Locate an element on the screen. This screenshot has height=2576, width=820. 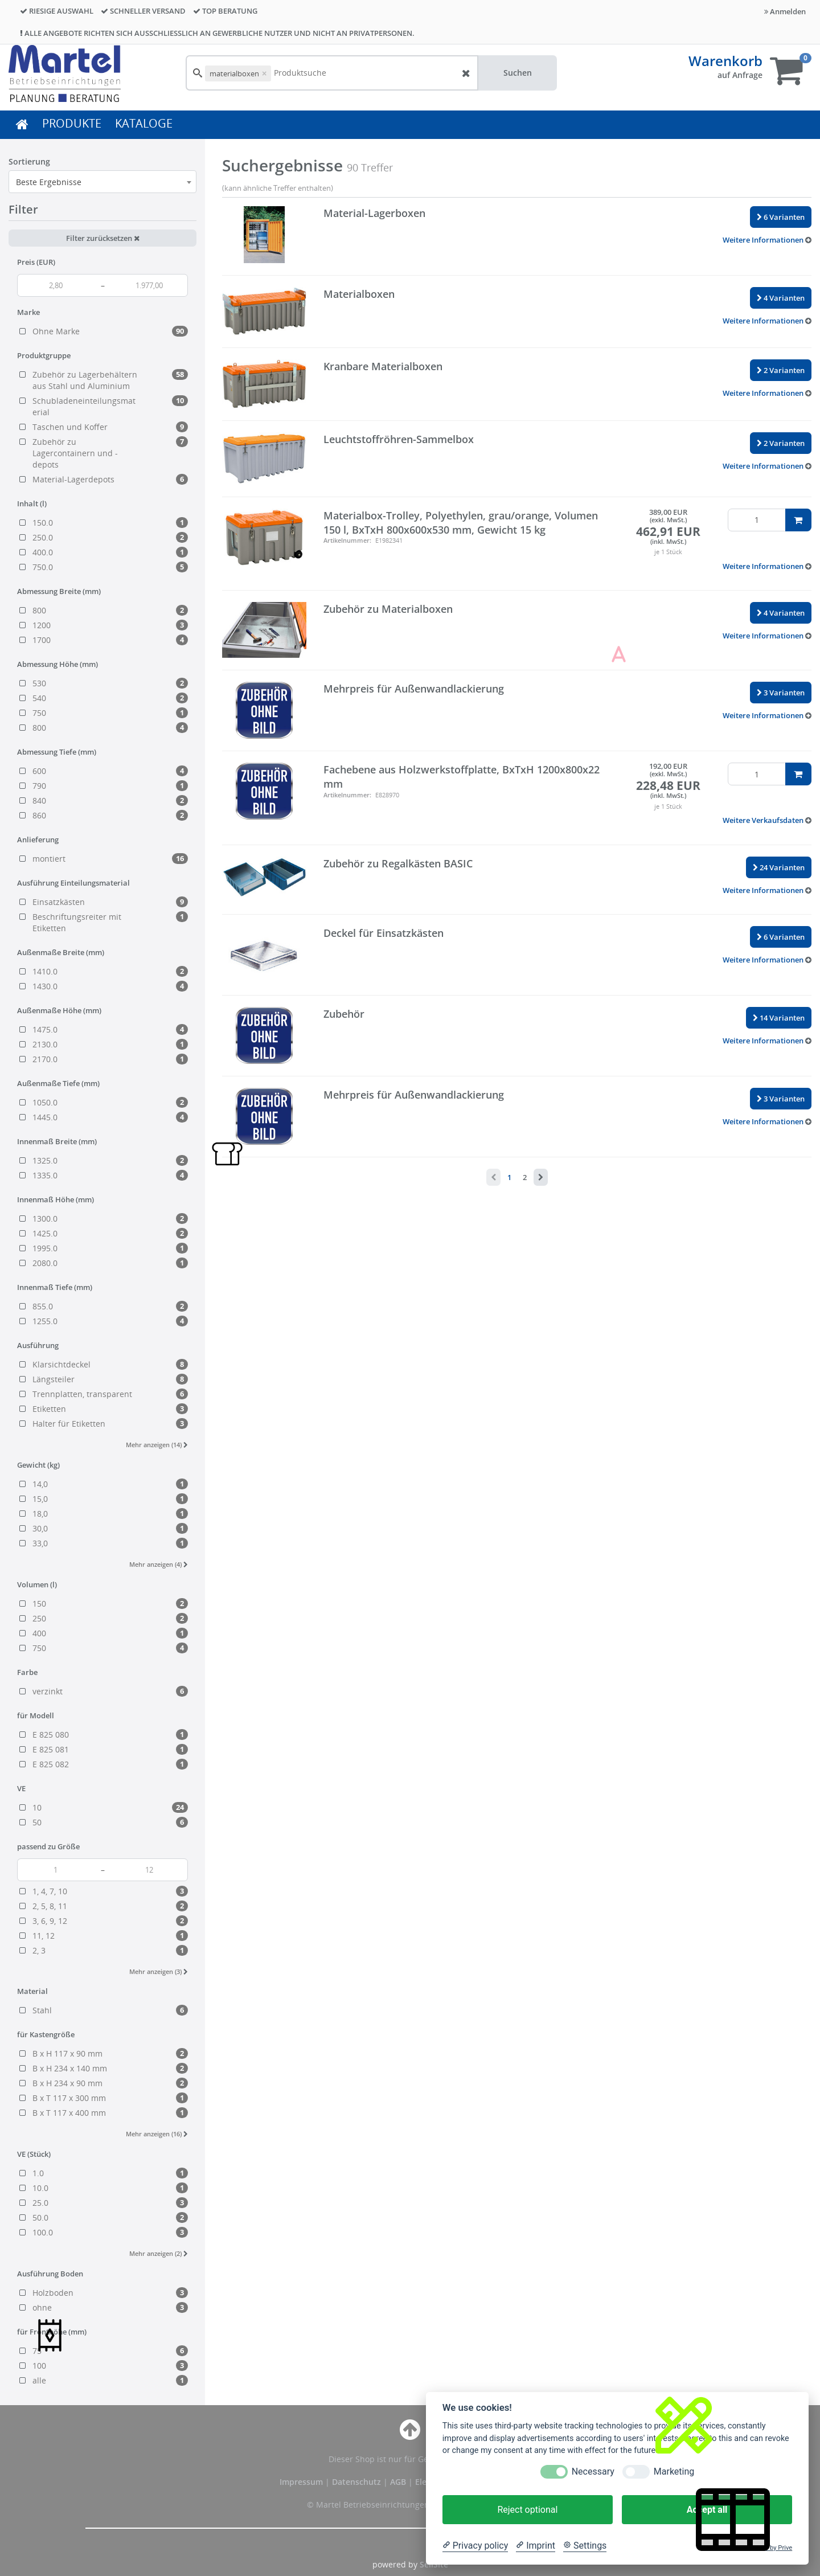
browse video or movie content is located at coordinates (733, 2520).